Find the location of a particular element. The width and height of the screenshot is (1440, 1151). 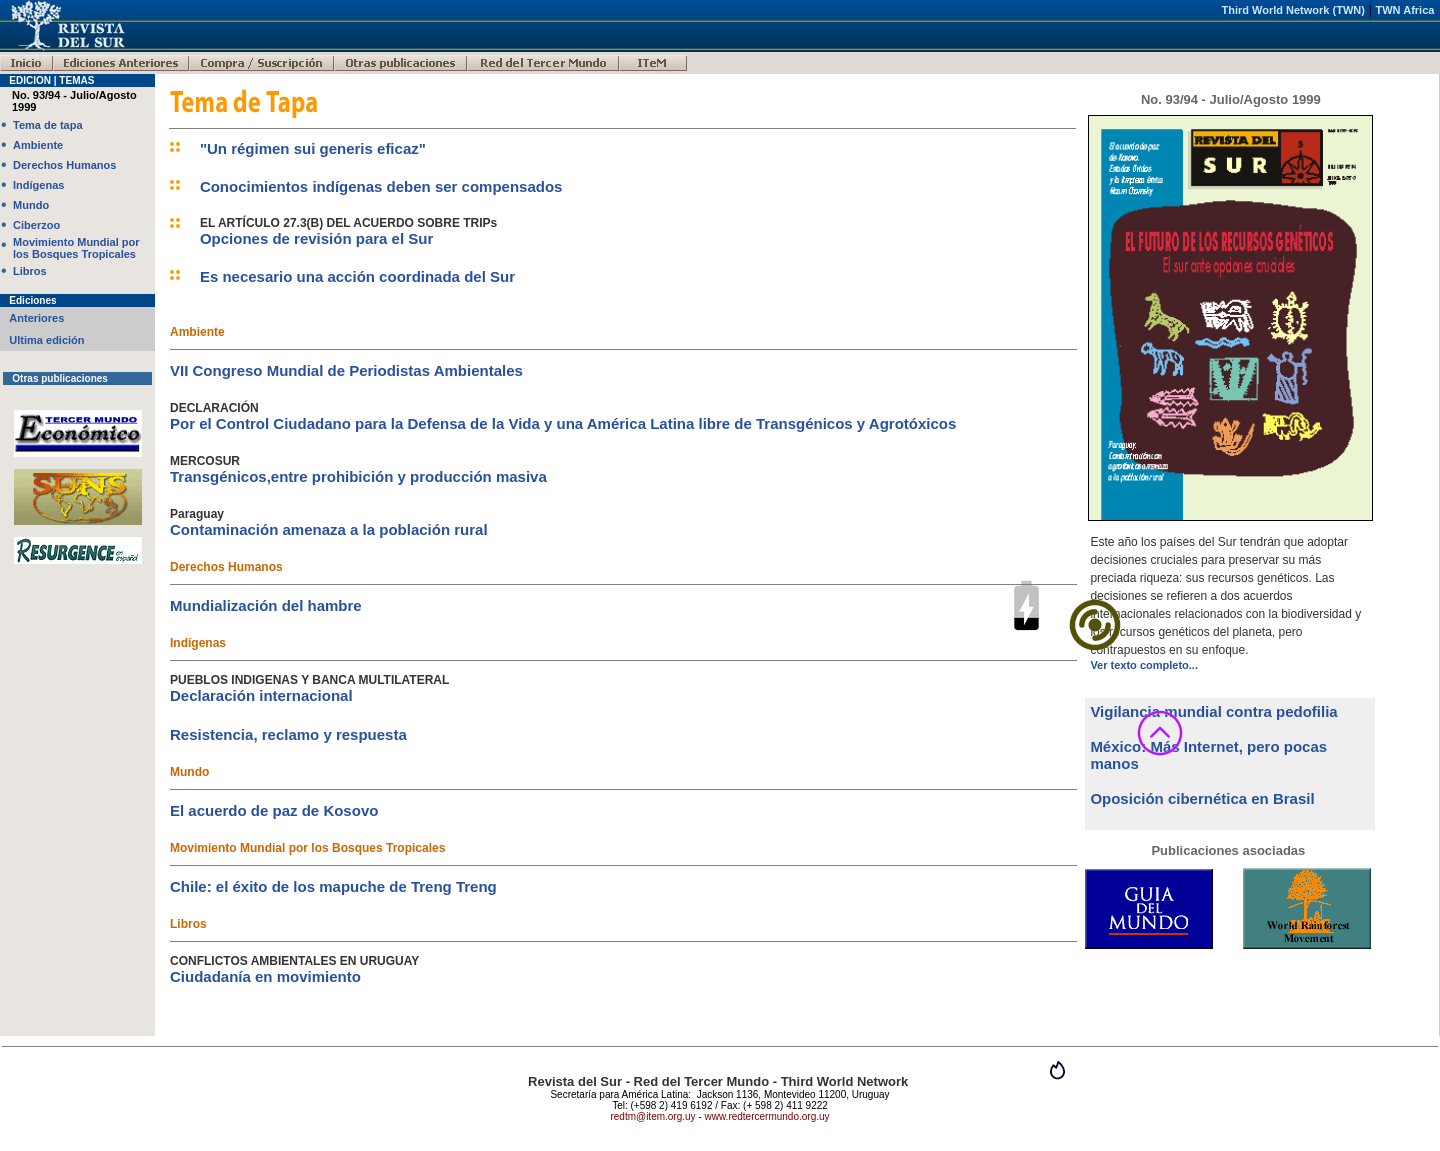

indicates trending or popular content is located at coordinates (1057, 1070).